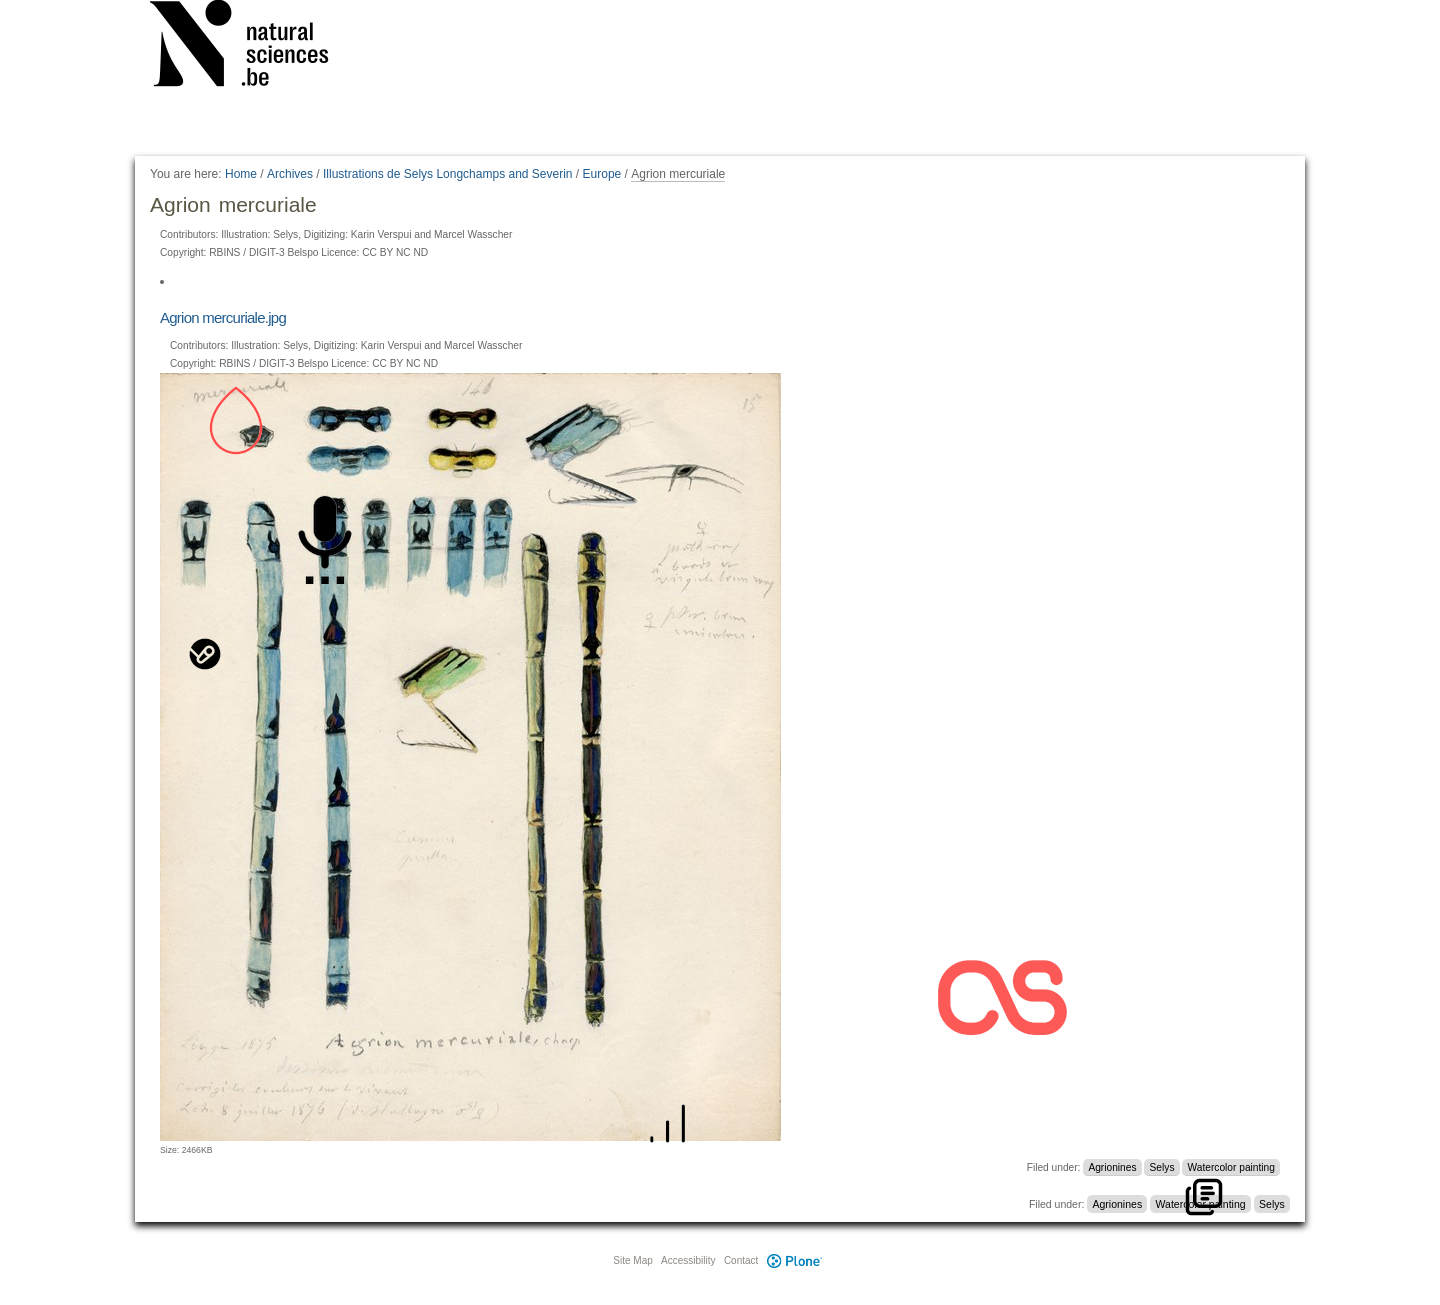 The width and height of the screenshot is (1440, 1305). Describe the element at coordinates (686, 1112) in the screenshot. I see `indicates medium cellular signal strength` at that location.